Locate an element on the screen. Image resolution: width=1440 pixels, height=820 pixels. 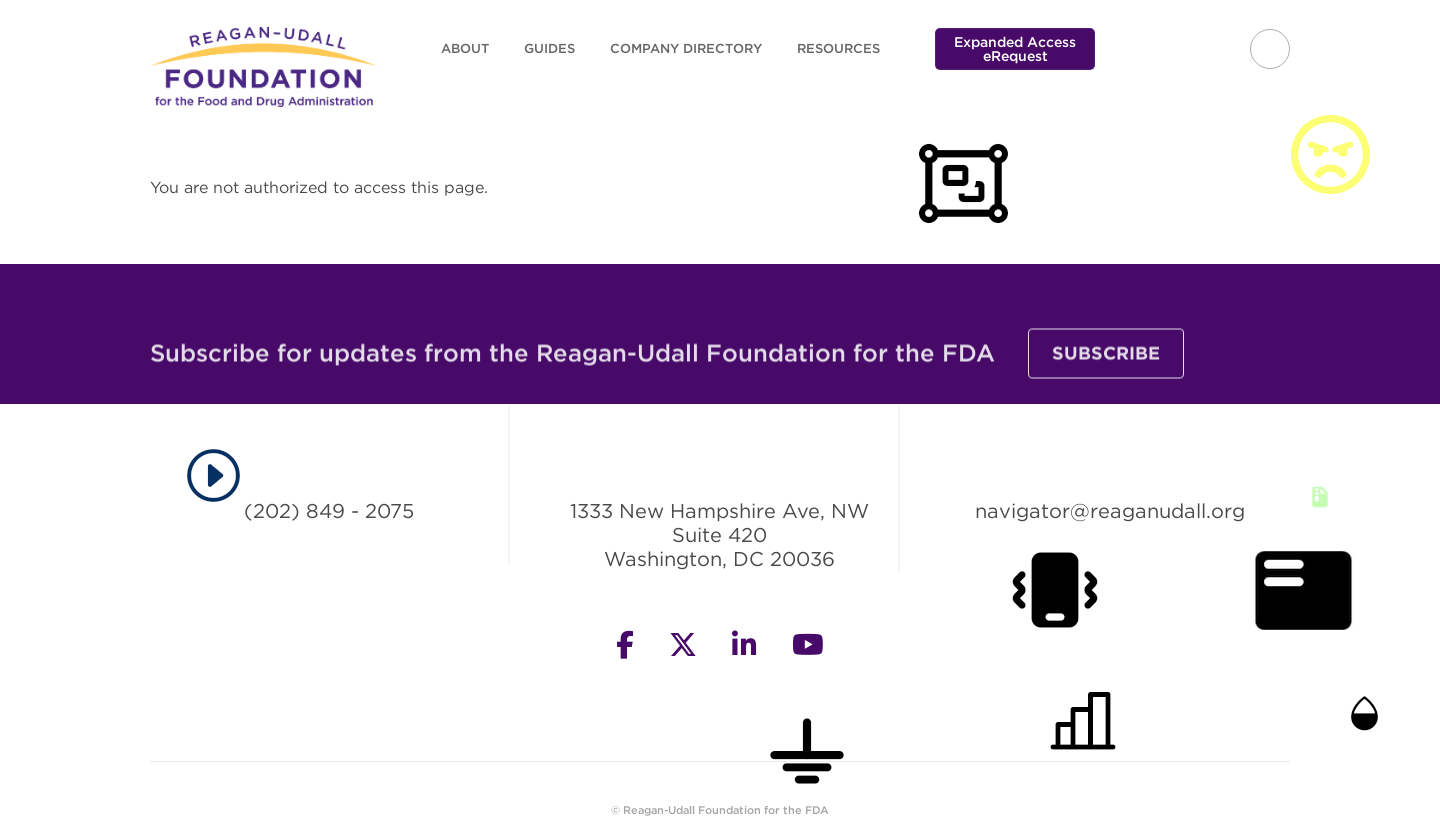
react to a message with anger is located at coordinates (1330, 154).